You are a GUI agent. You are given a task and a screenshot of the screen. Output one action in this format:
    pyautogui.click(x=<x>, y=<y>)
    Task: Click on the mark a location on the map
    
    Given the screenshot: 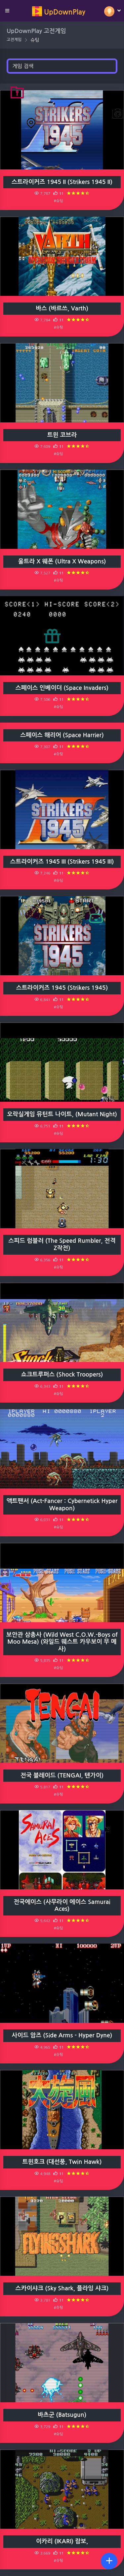 What is the action you would take?
    pyautogui.click(x=31, y=123)
    